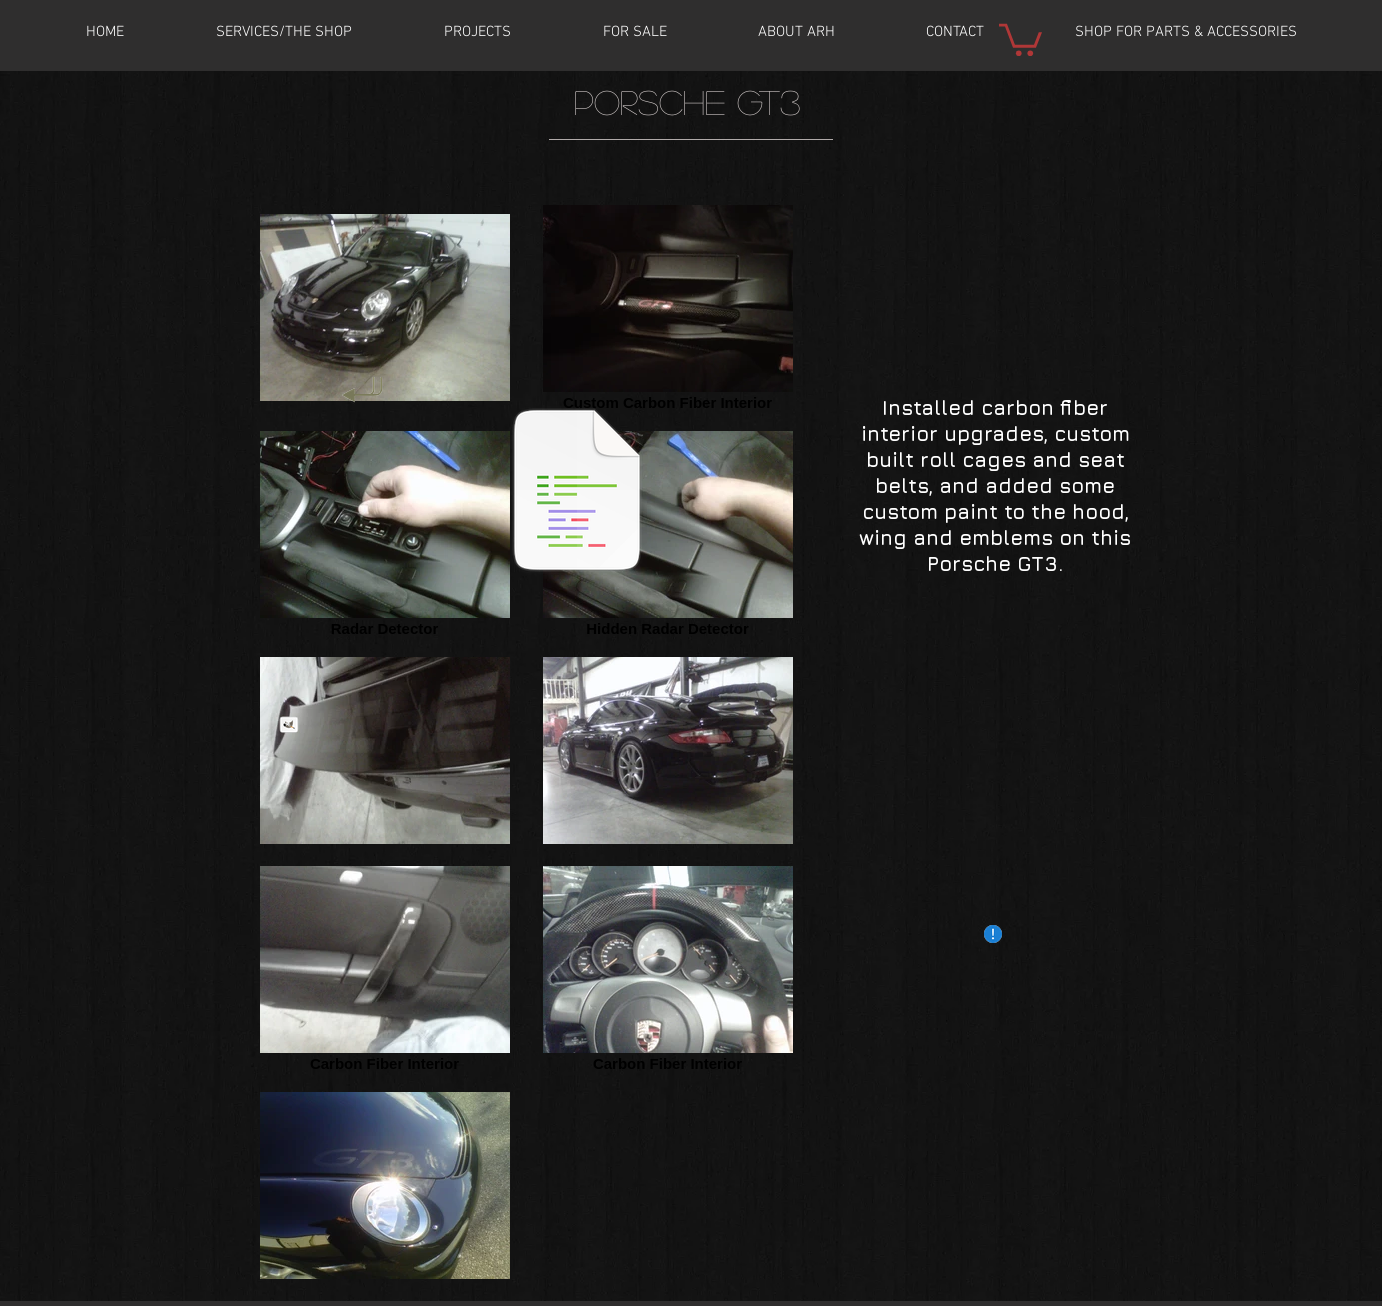 The height and width of the screenshot is (1306, 1382). Describe the element at coordinates (577, 490) in the screenshot. I see `a COBOL source code file` at that location.